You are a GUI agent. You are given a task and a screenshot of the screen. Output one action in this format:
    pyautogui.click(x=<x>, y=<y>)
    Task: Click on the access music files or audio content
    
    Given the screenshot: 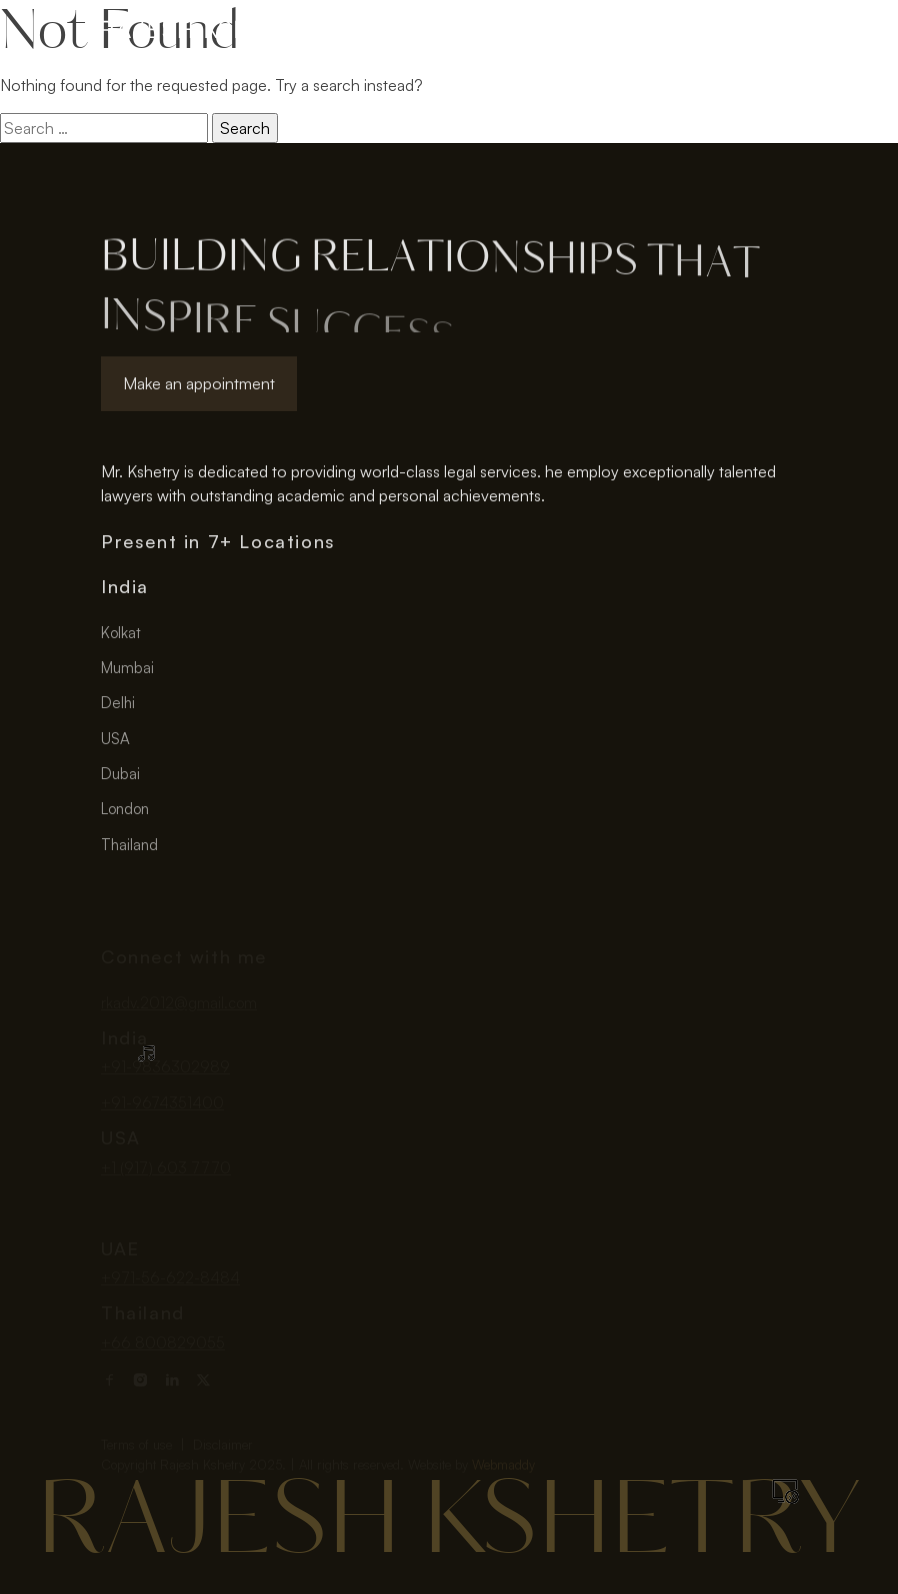 What is the action you would take?
    pyautogui.click(x=147, y=1053)
    